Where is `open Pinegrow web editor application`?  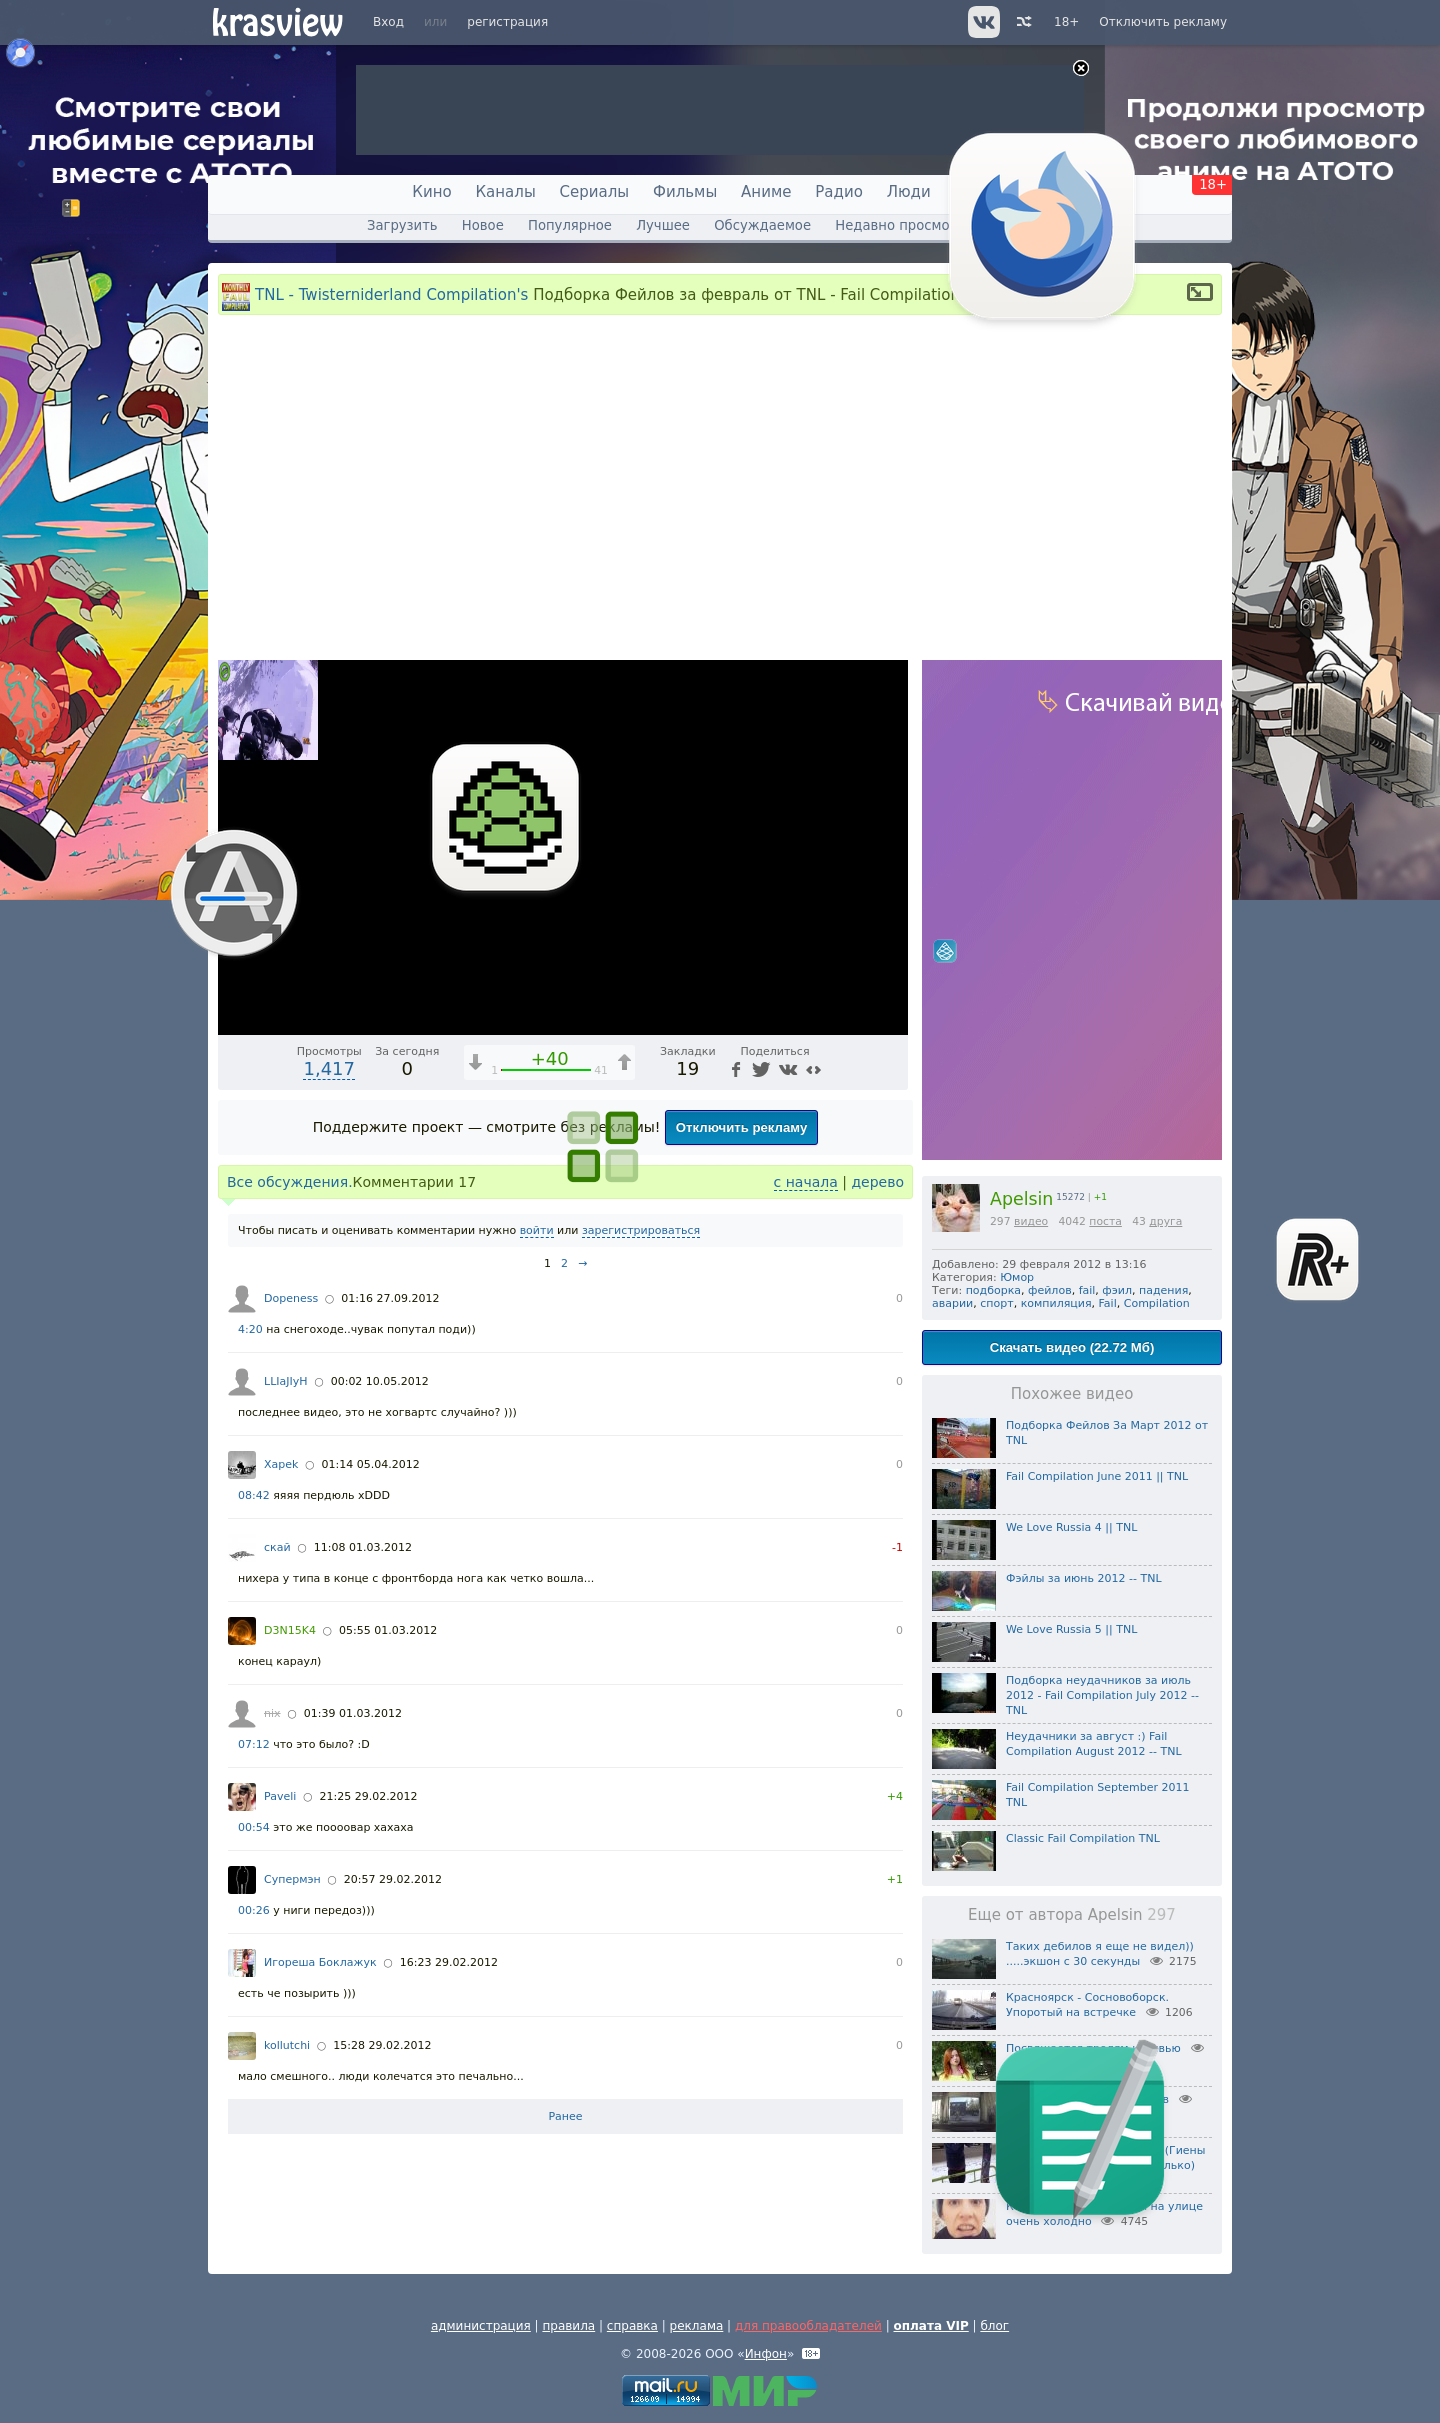
open Pinegrow web editor application is located at coordinates (945, 951).